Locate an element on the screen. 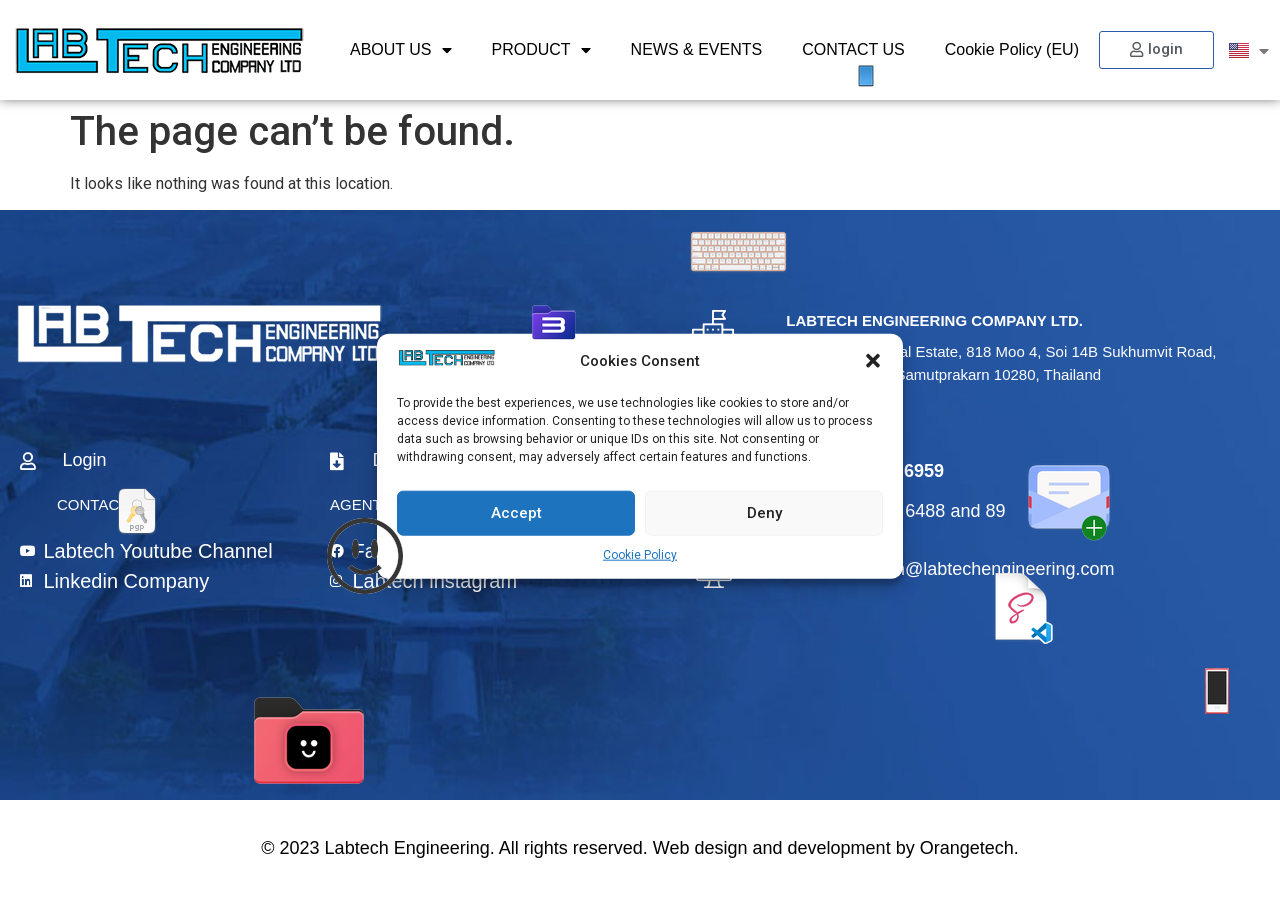 The image size is (1280, 912). open a Sass stylesheet file in Visual Studio Code is located at coordinates (1021, 608).